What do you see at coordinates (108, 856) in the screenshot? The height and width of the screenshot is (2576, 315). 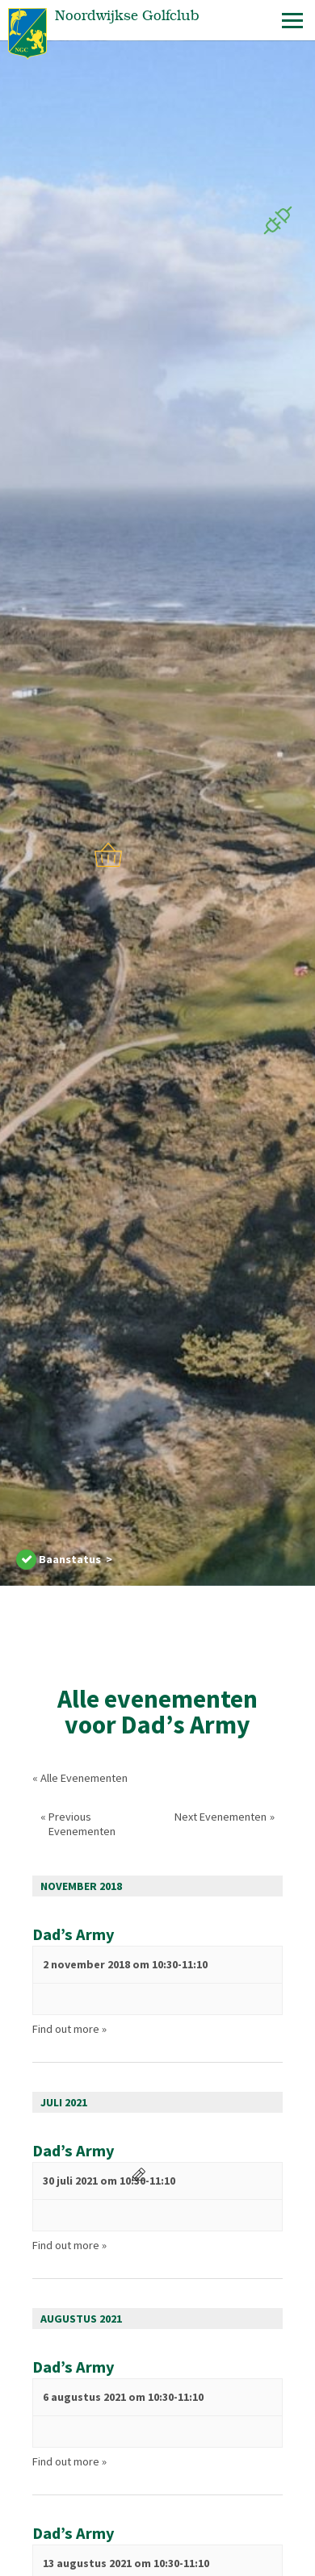 I see `view your shopping basket` at bounding box center [108, 856].